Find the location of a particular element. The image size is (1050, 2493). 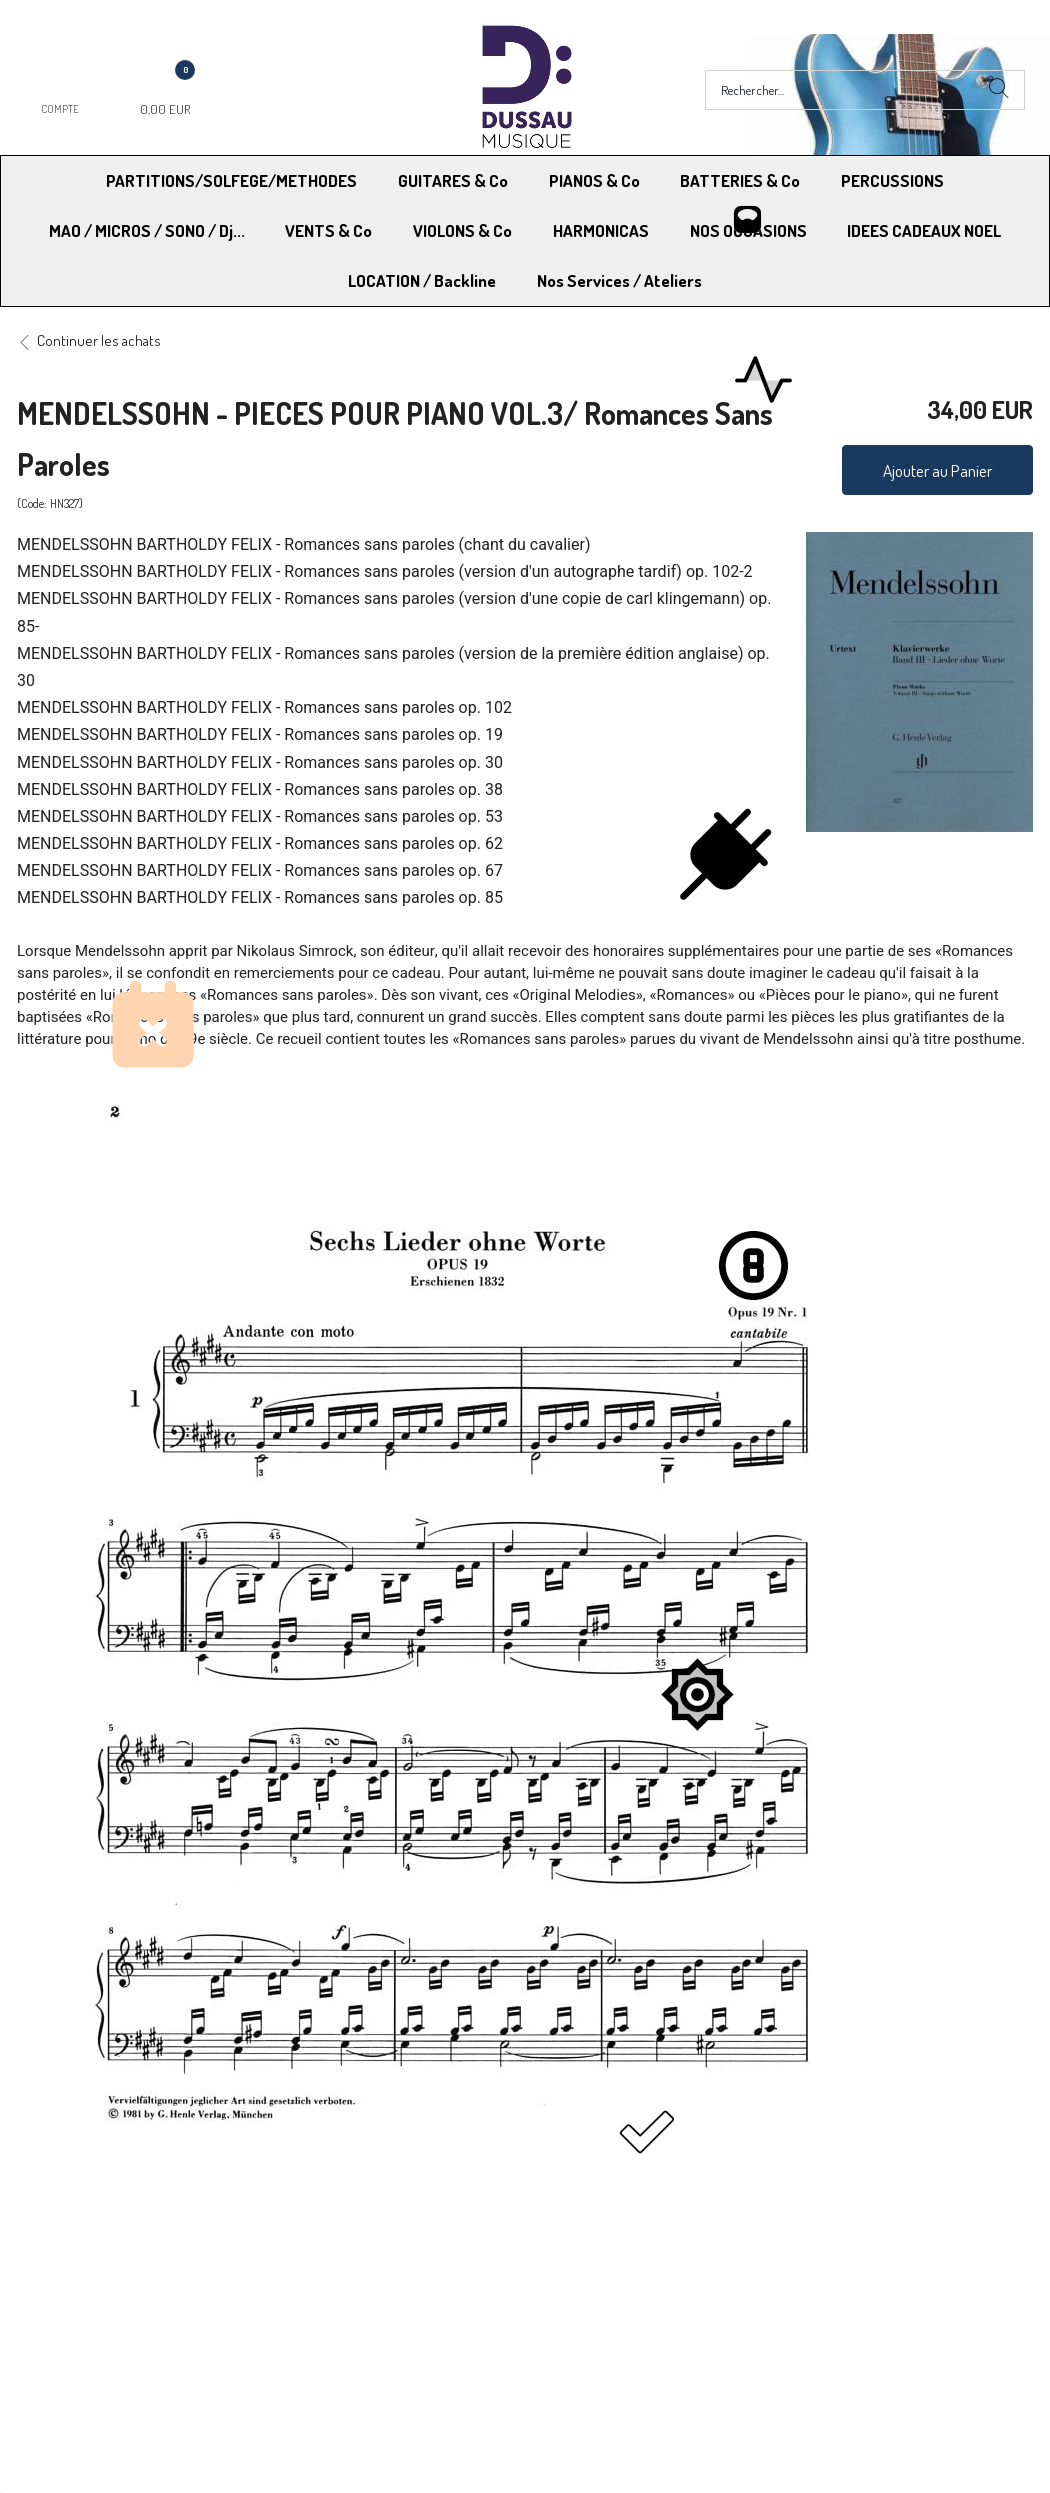

cancel or remove a scheduled event is located at coordinates (153, 1027).